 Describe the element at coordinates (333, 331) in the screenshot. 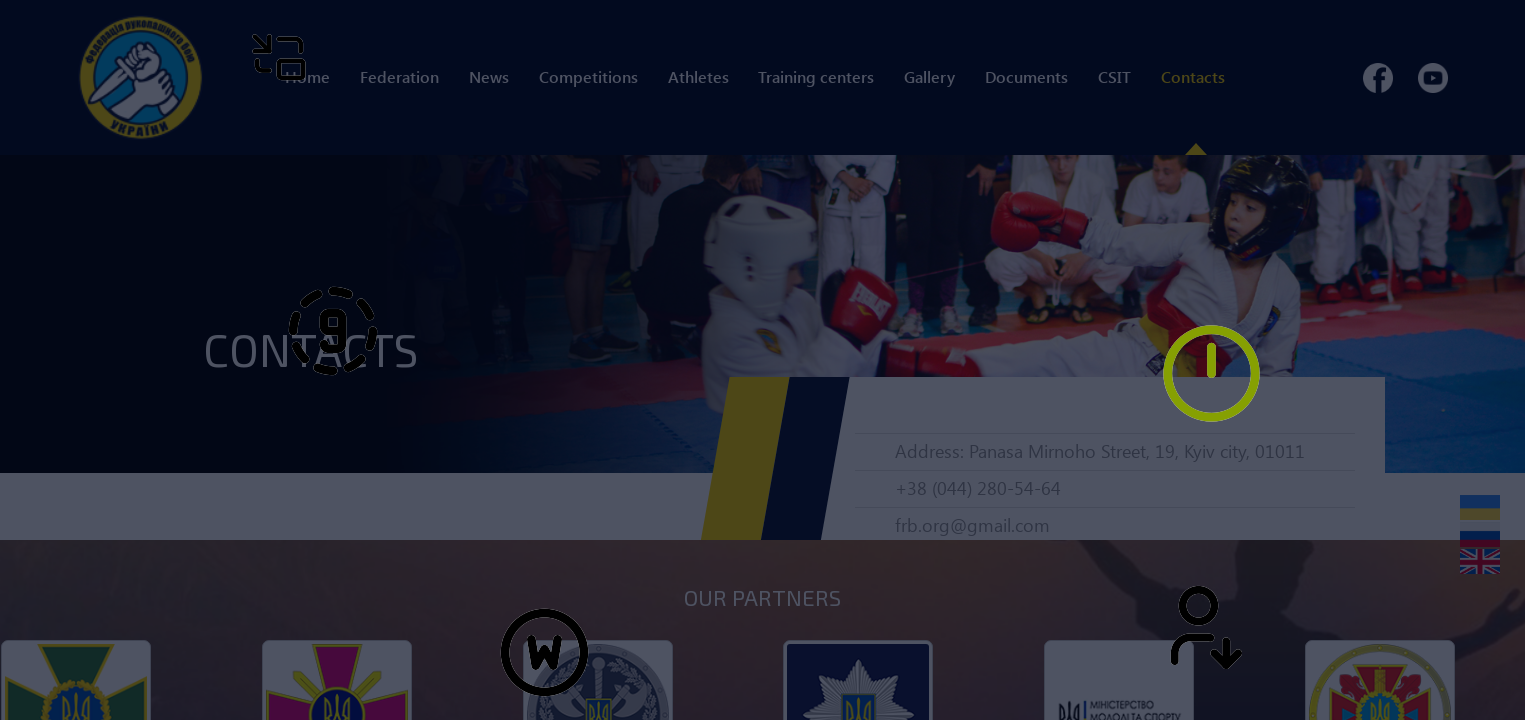

I see `indicates 9 items remaining or pending` at that location.